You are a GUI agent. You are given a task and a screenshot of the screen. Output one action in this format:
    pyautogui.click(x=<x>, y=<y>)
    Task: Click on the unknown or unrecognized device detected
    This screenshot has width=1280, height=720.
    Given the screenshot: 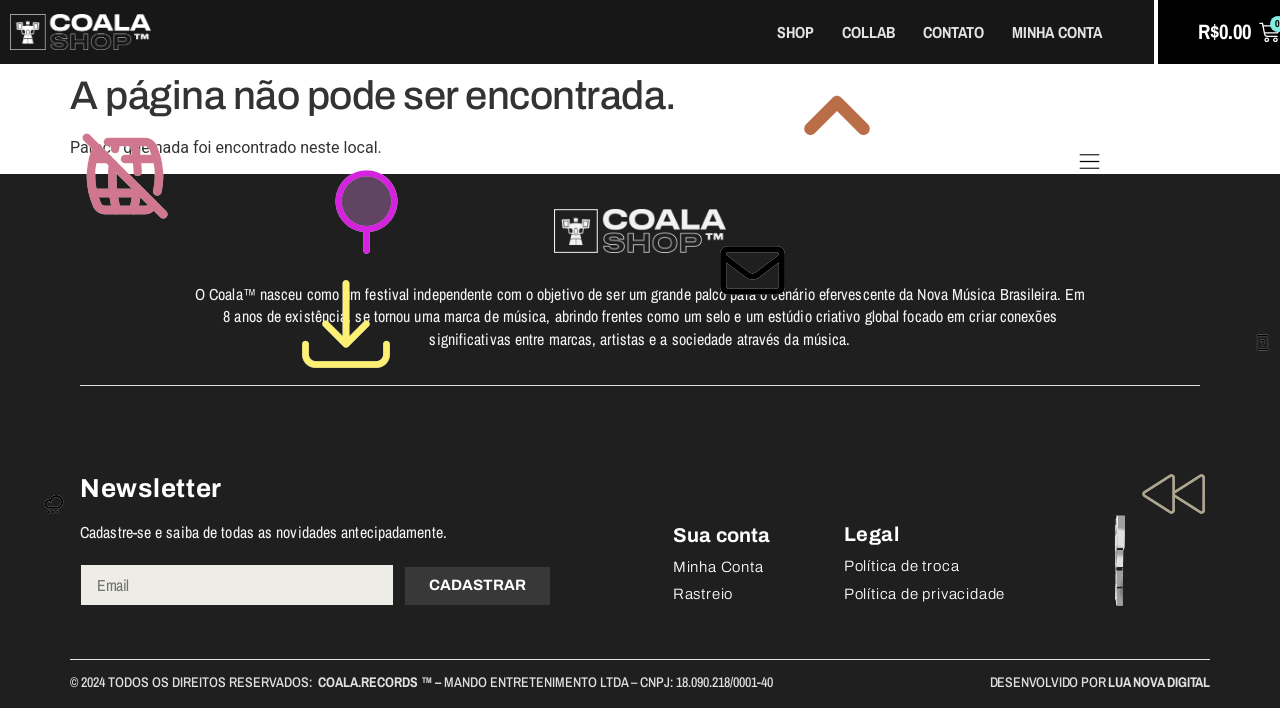 What is the action you would take?
    pyautogui.click(x=1262, y=342)
    